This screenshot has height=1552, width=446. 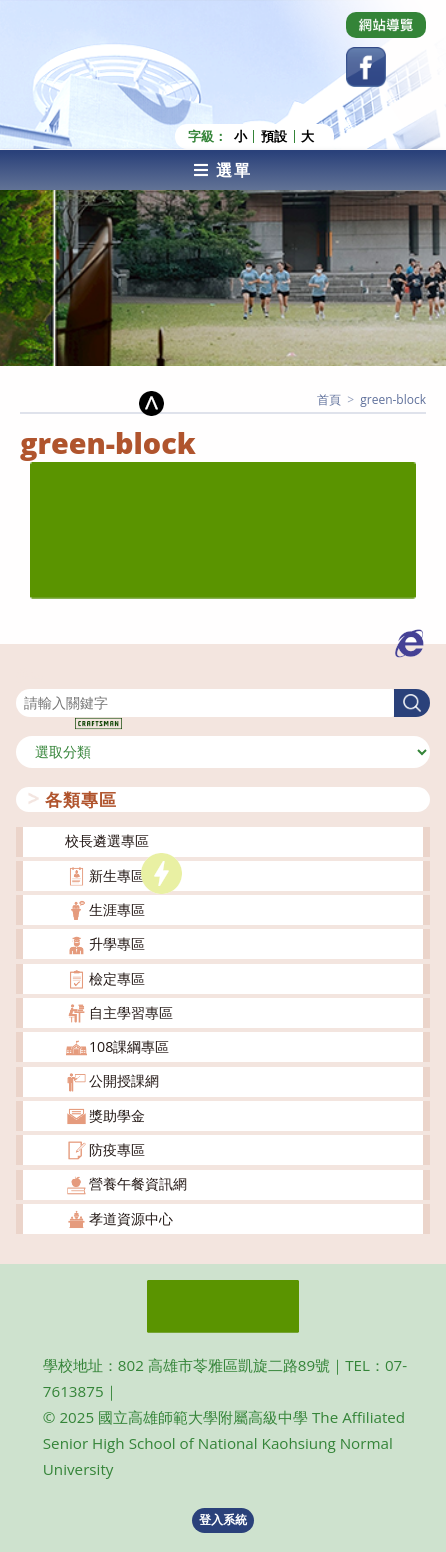 I want to click on craftsman brand logo, so click(x=98, y=723).